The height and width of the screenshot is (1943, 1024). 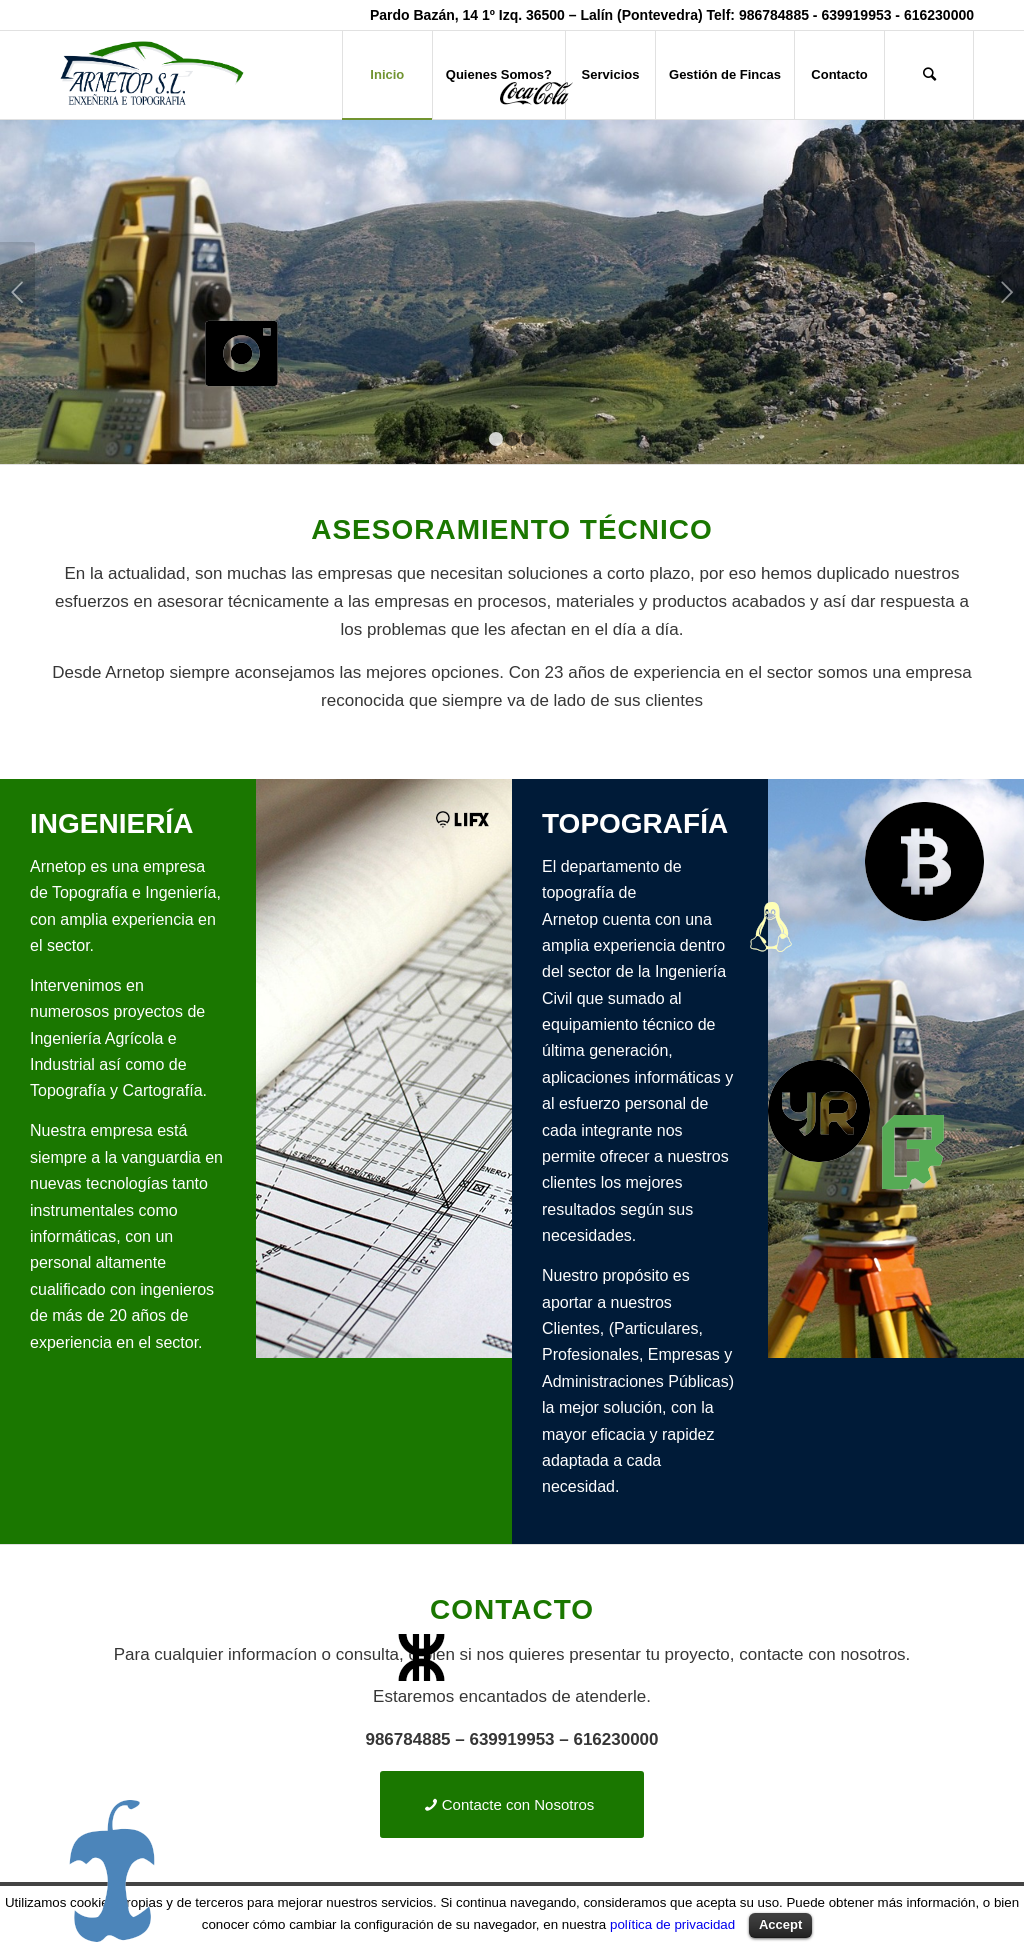 I want to click on bitcoin sv cryptocurrency logo, so click(x=924, y=861).